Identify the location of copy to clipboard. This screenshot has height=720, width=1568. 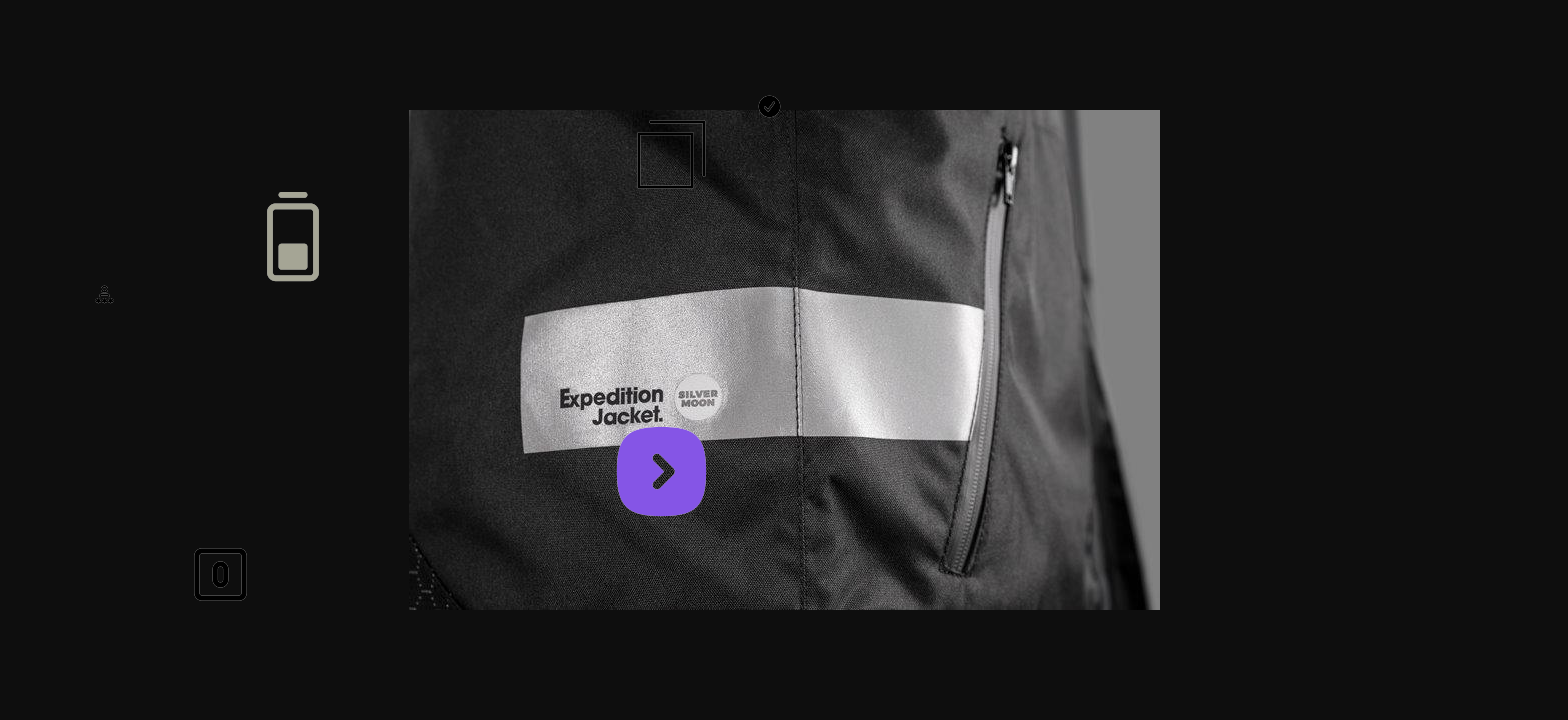
(671, 154).